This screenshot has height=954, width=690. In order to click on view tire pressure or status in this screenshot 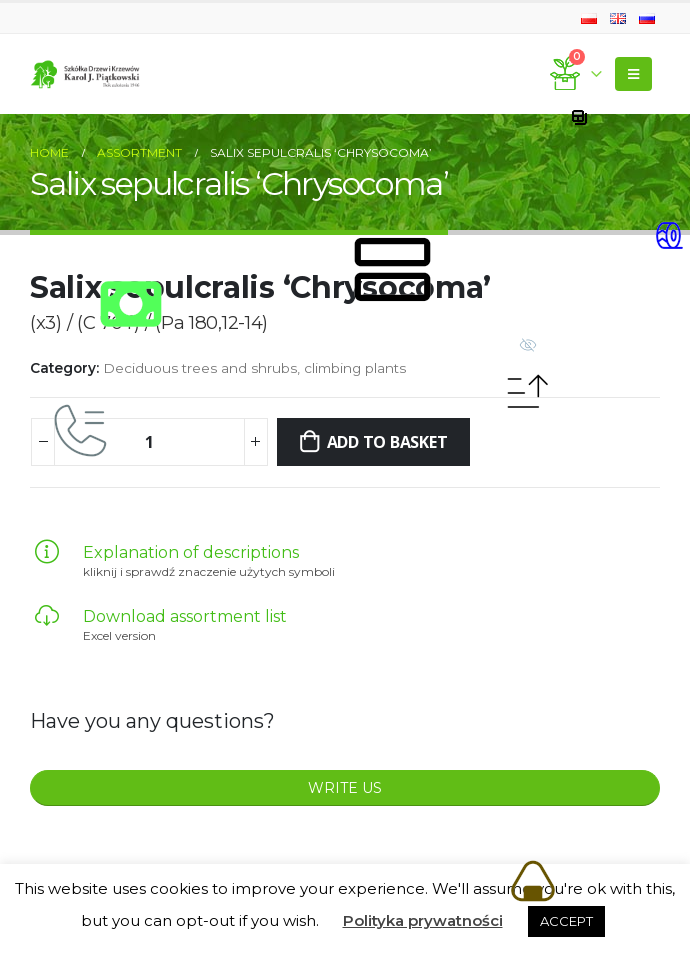, I will do `click(668, 235)`.